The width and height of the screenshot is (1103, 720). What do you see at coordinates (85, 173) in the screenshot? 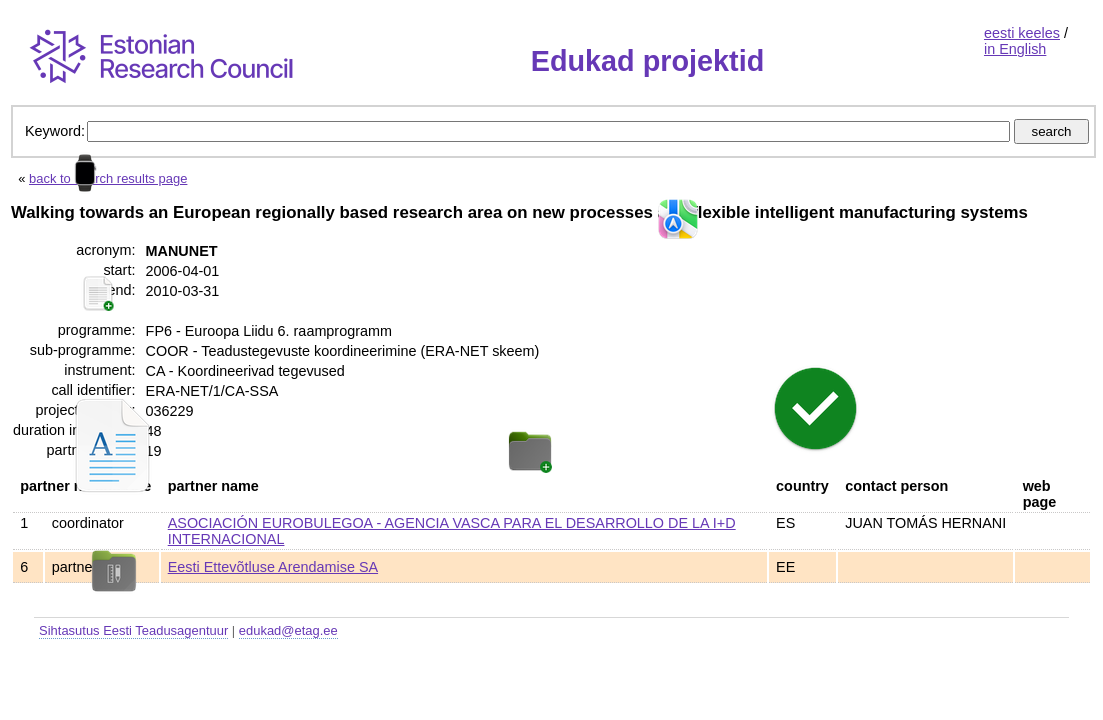
I see `manage your connected Apple Watch SE` at bounding box center [85, 173].